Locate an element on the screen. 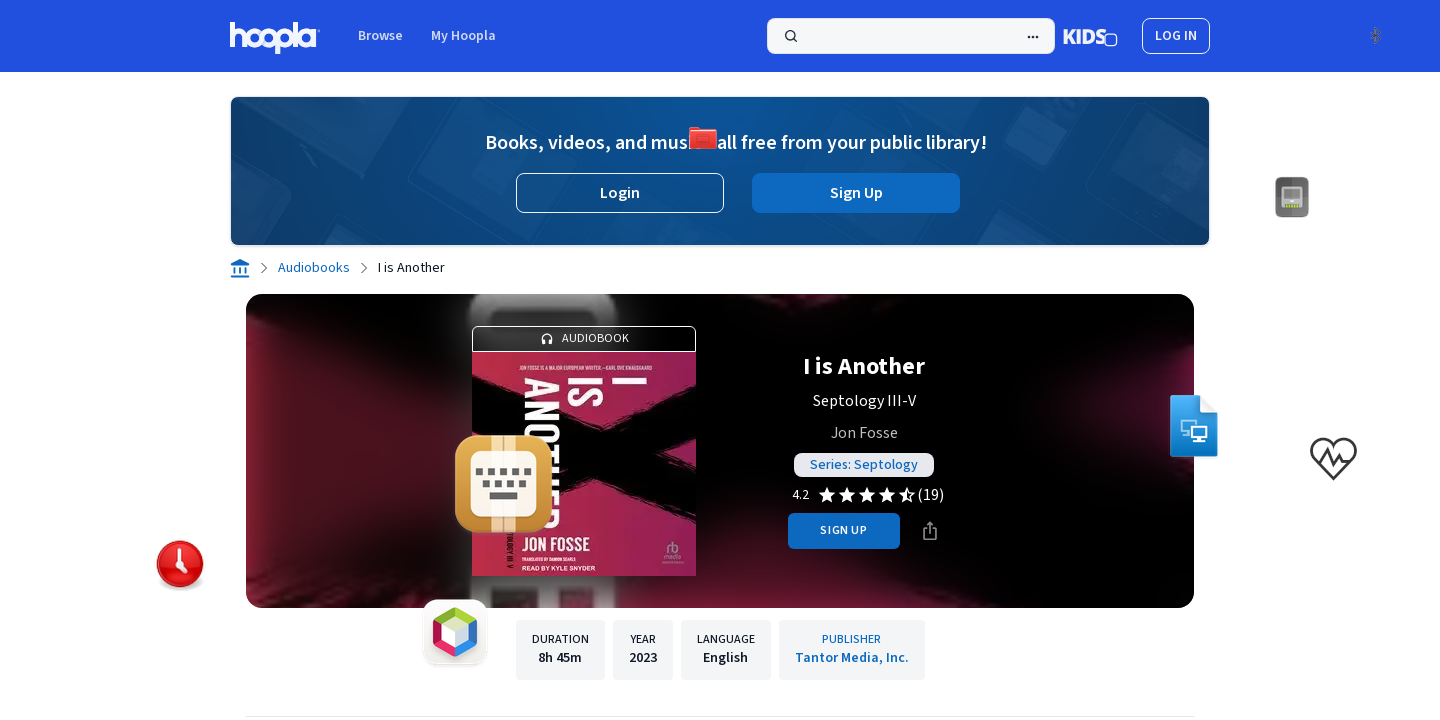 The height and width of the screenshot is (720, 1440). open desktop folder is located at coordinates (703, 138).